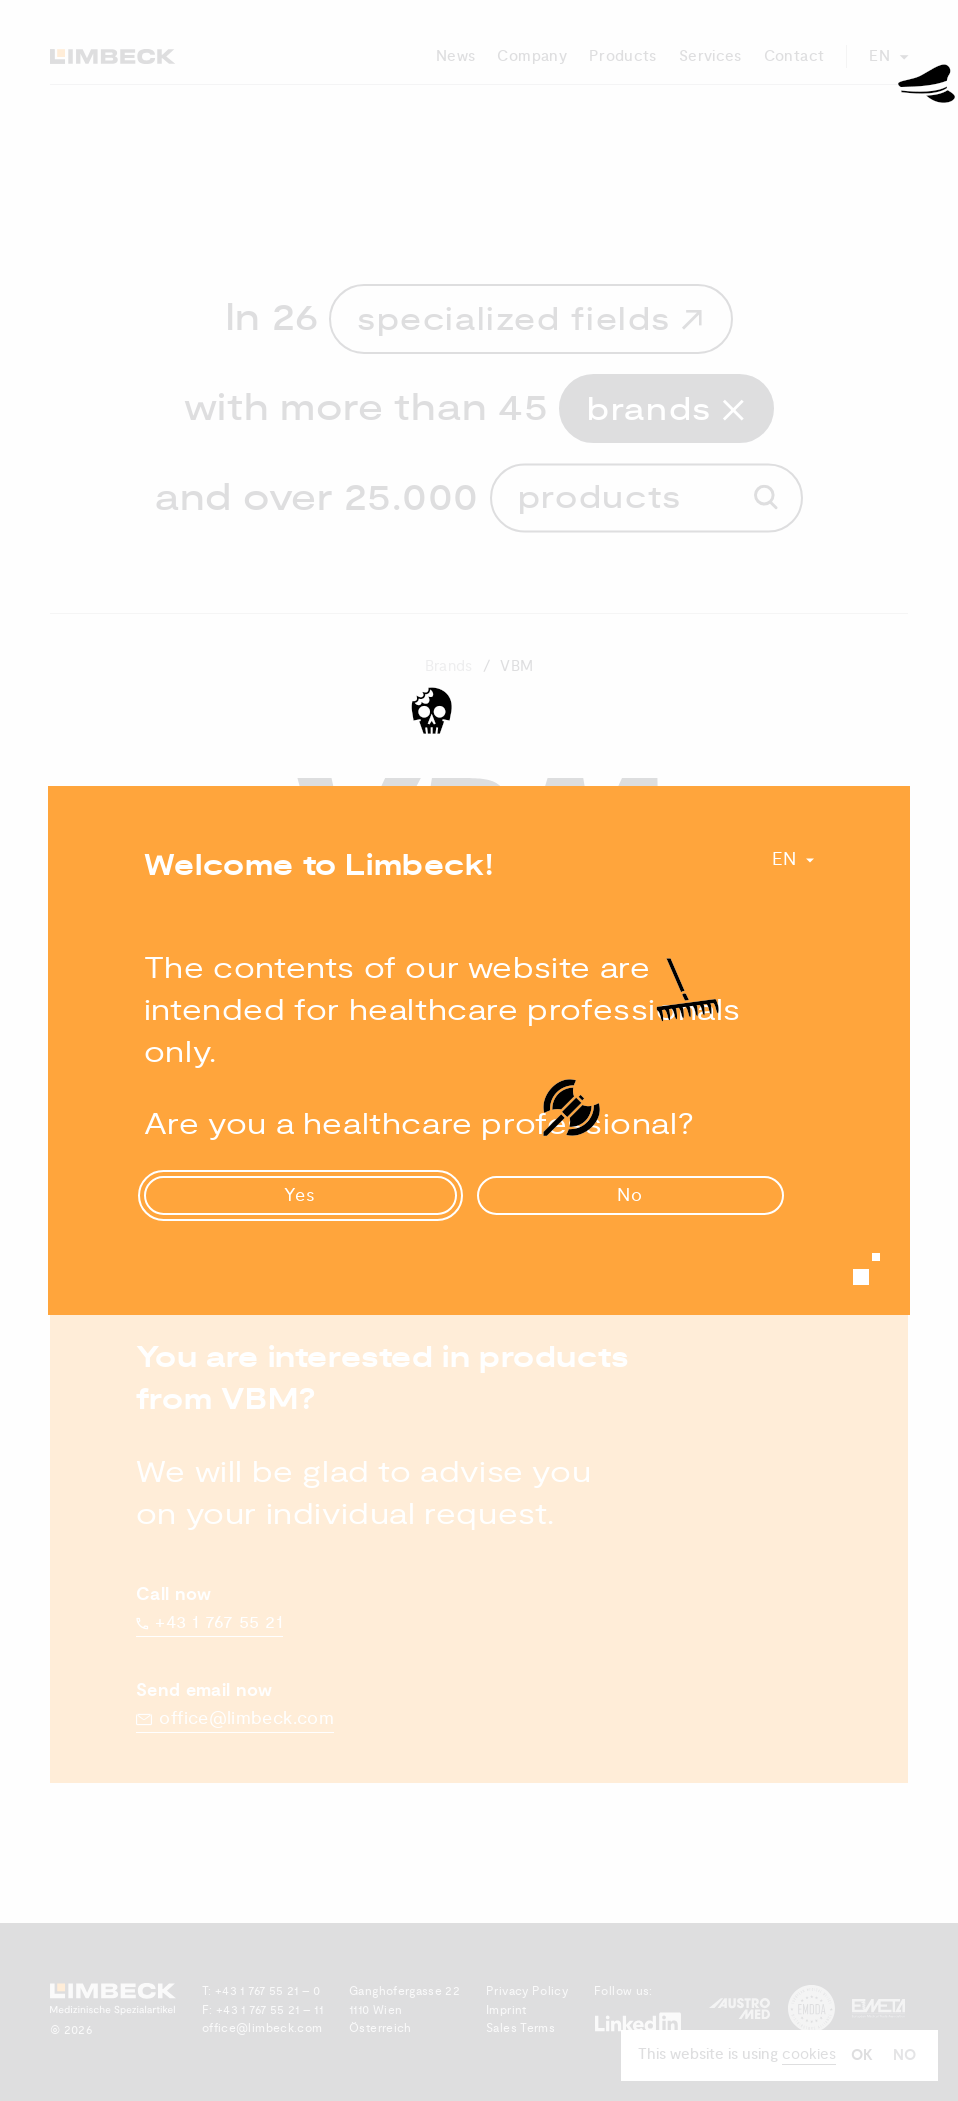  What do you see at coordinates (431, 711) in the screenshot?
I see `indicates a defeated enemy or death state` at bounding box center [431, 711].